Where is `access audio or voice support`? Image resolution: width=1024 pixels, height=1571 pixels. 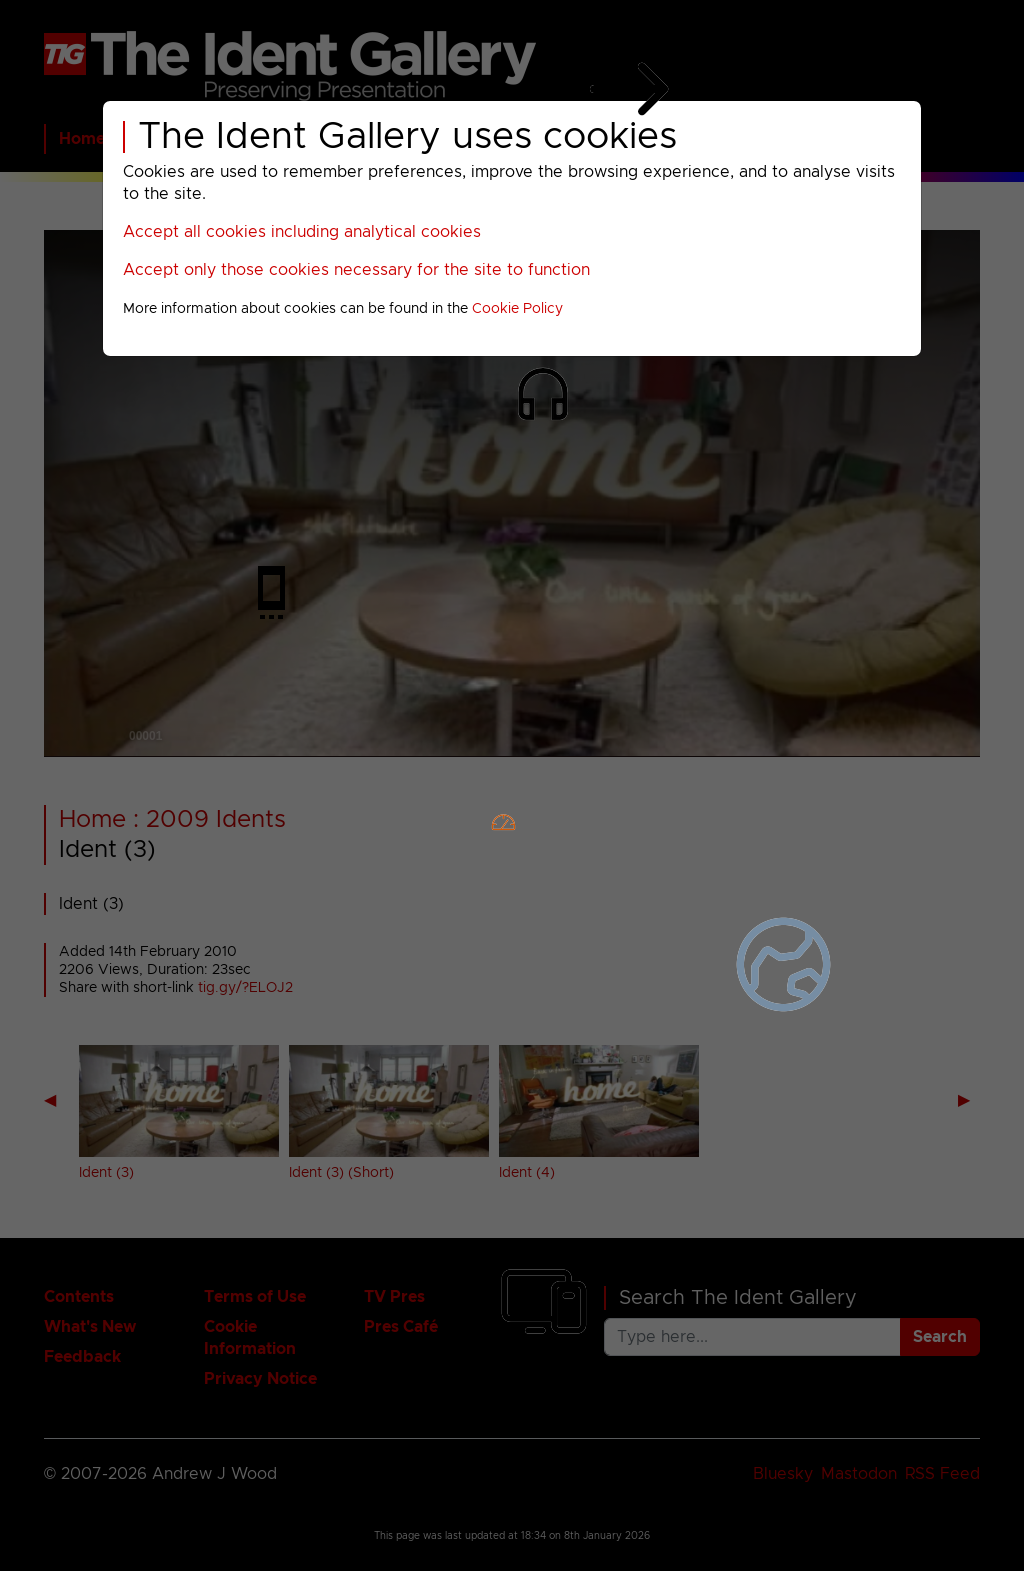
access audio or voice support is located at coordinates (543, 398).